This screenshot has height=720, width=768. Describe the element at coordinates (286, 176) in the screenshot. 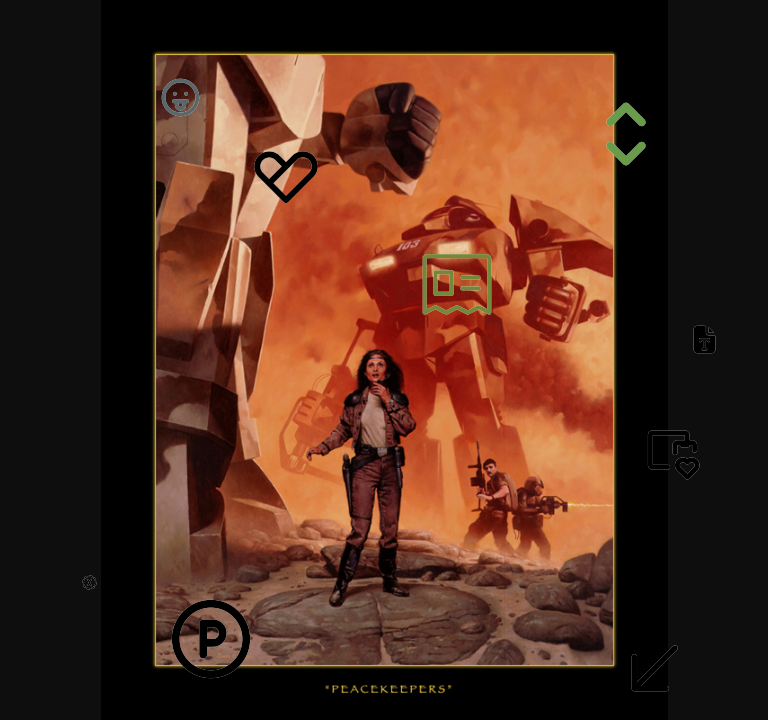

I see `open Google Fit app` at that location.